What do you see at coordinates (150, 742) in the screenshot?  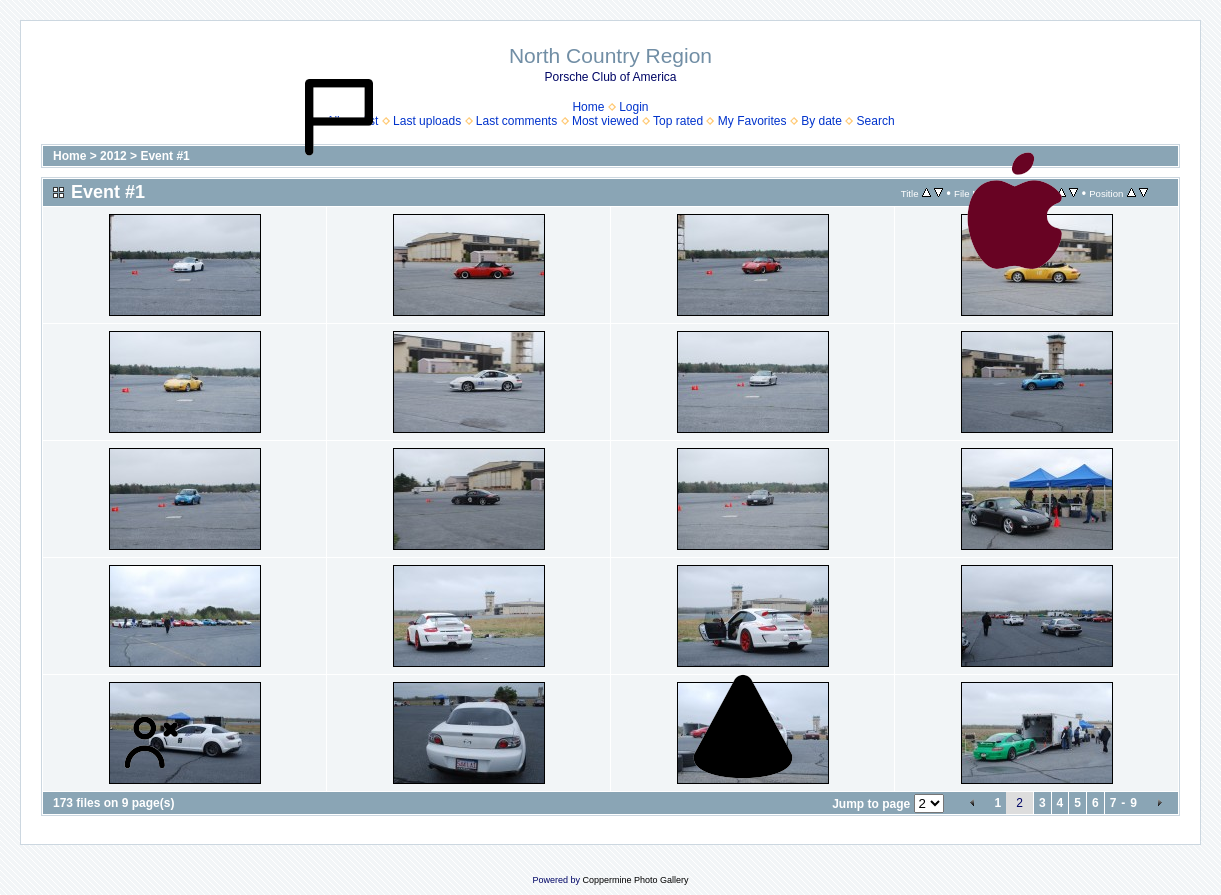 I see `remove a contact or user` at bounding box center [150, 742].